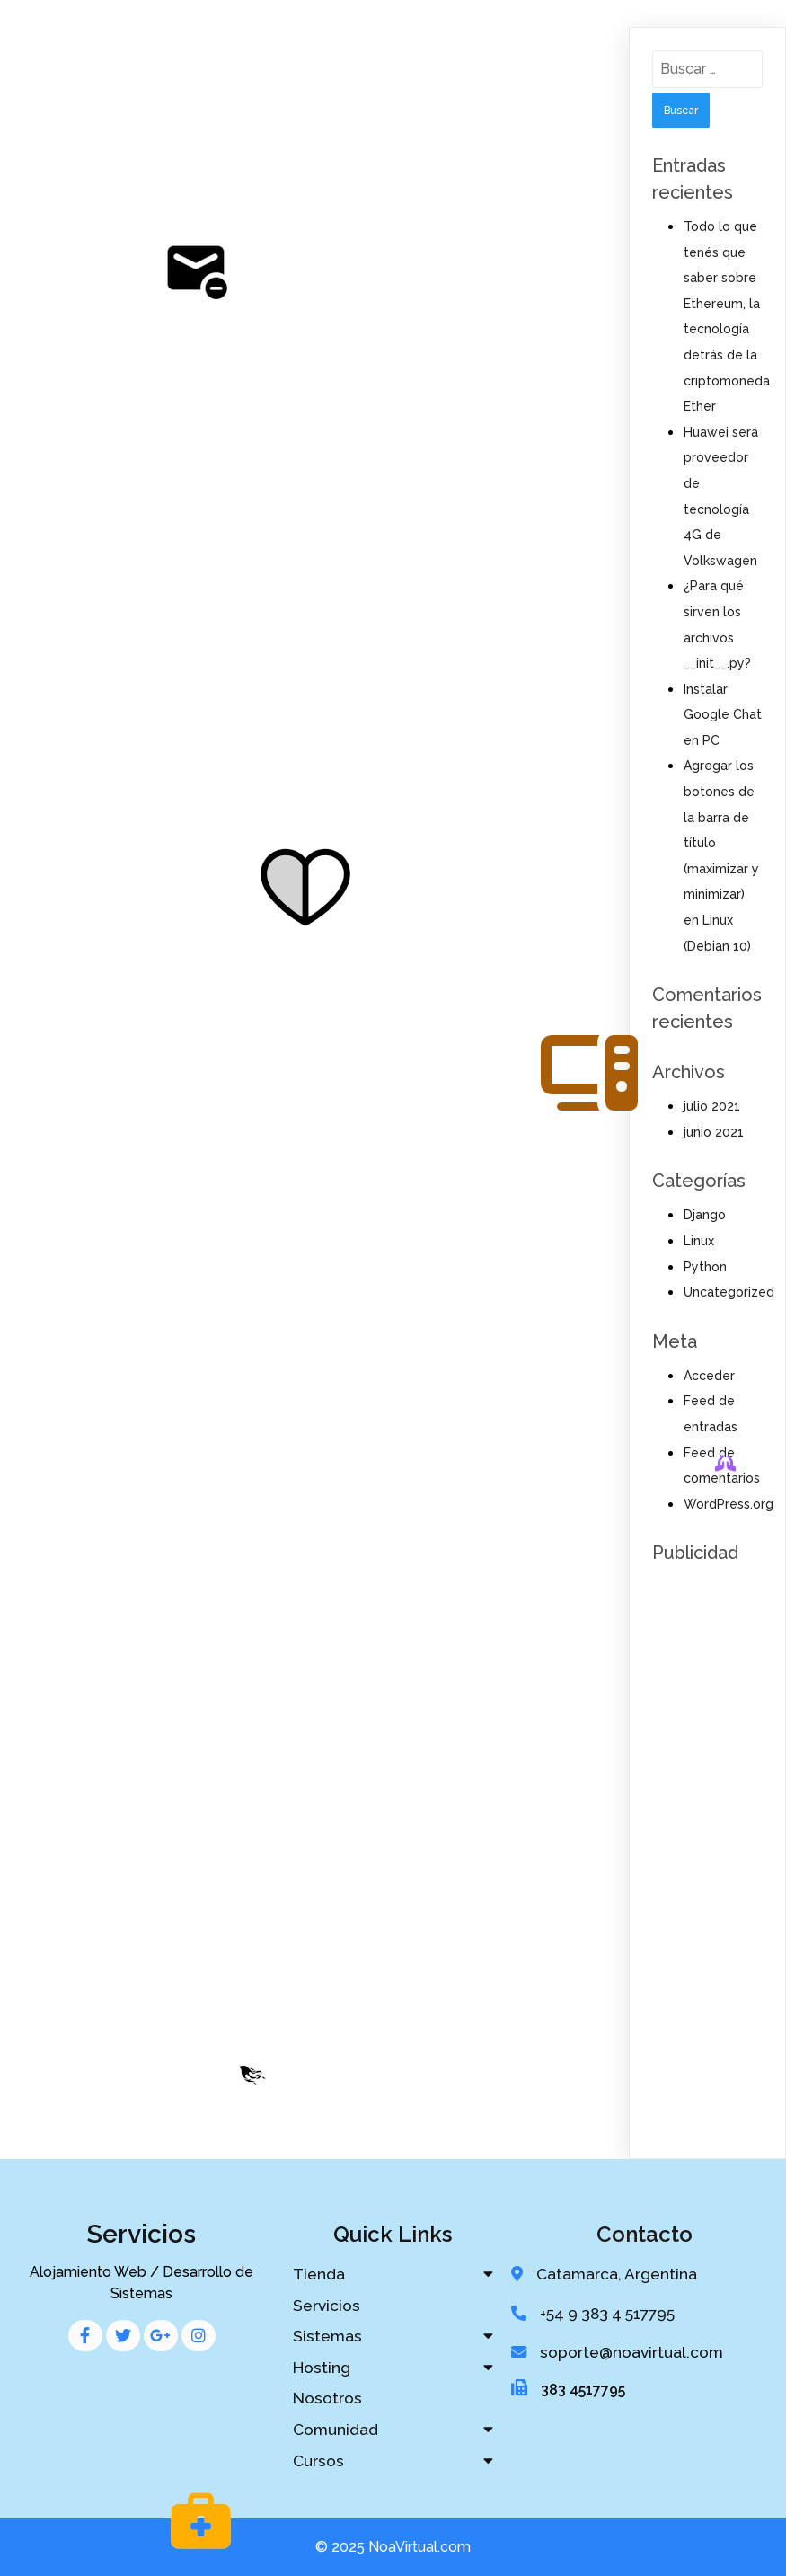  I want to click on express gratitude or thanks, so click(725, 1463).